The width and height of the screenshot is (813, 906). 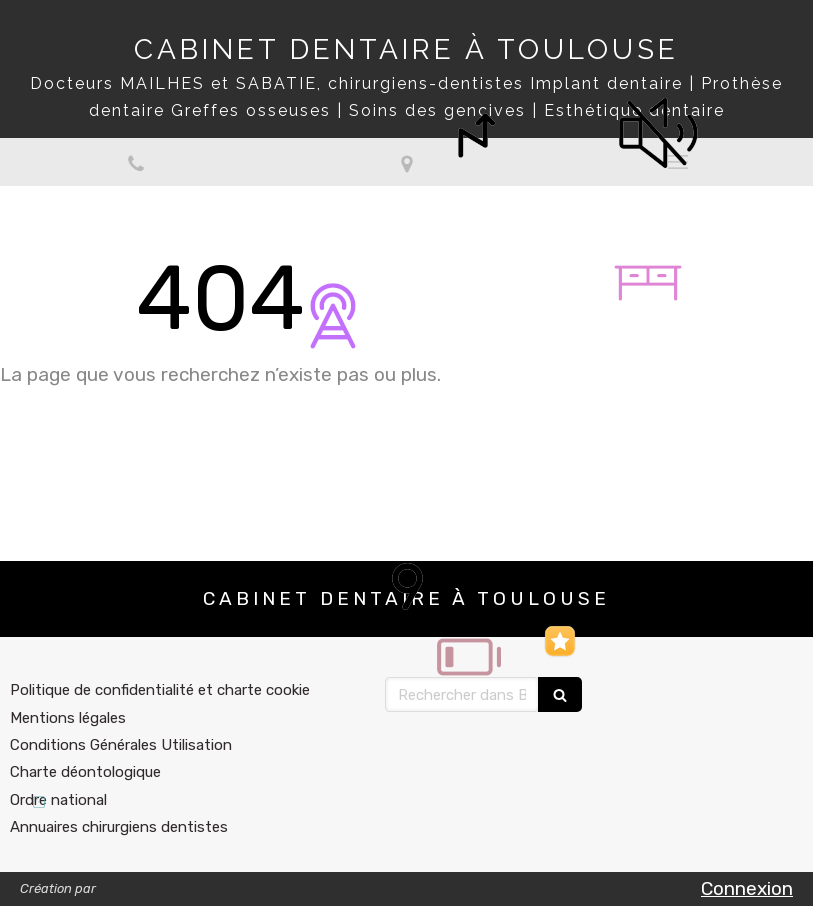 I want to click on roll or randomize a selection, so click(x=39, y=802).